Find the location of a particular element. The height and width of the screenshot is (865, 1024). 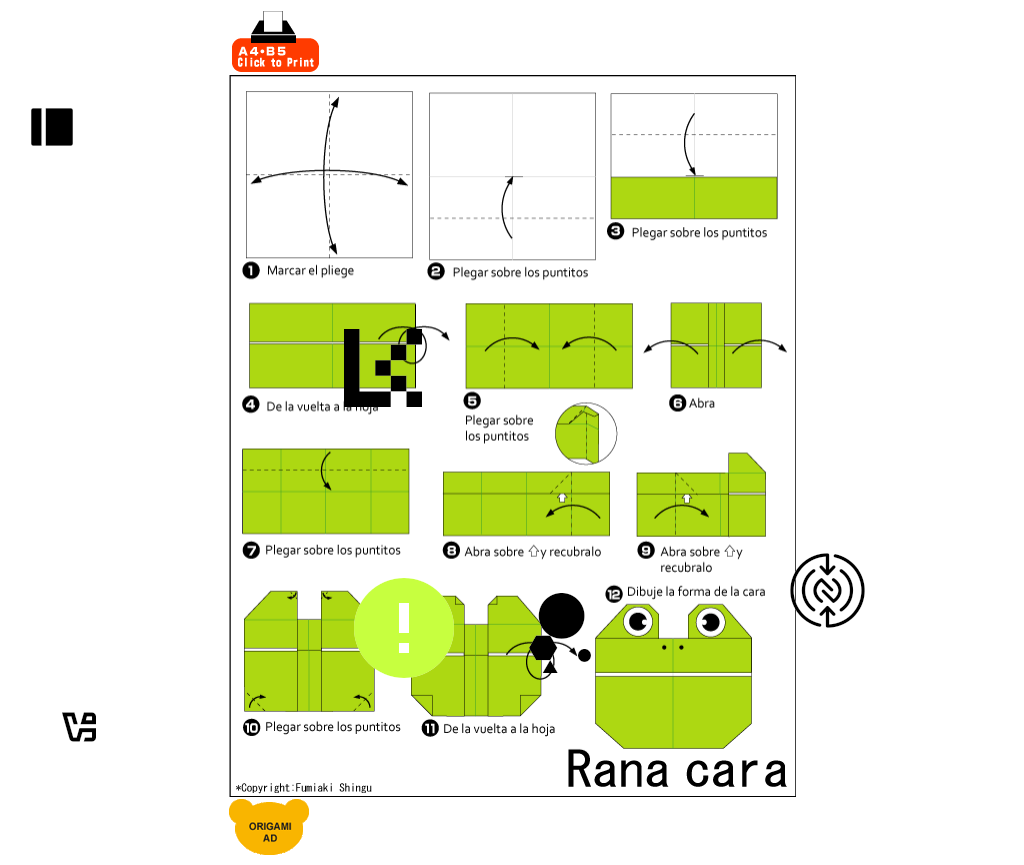

livekit logo - real-time audio/video platform branding is located at coordinates (383, 368).